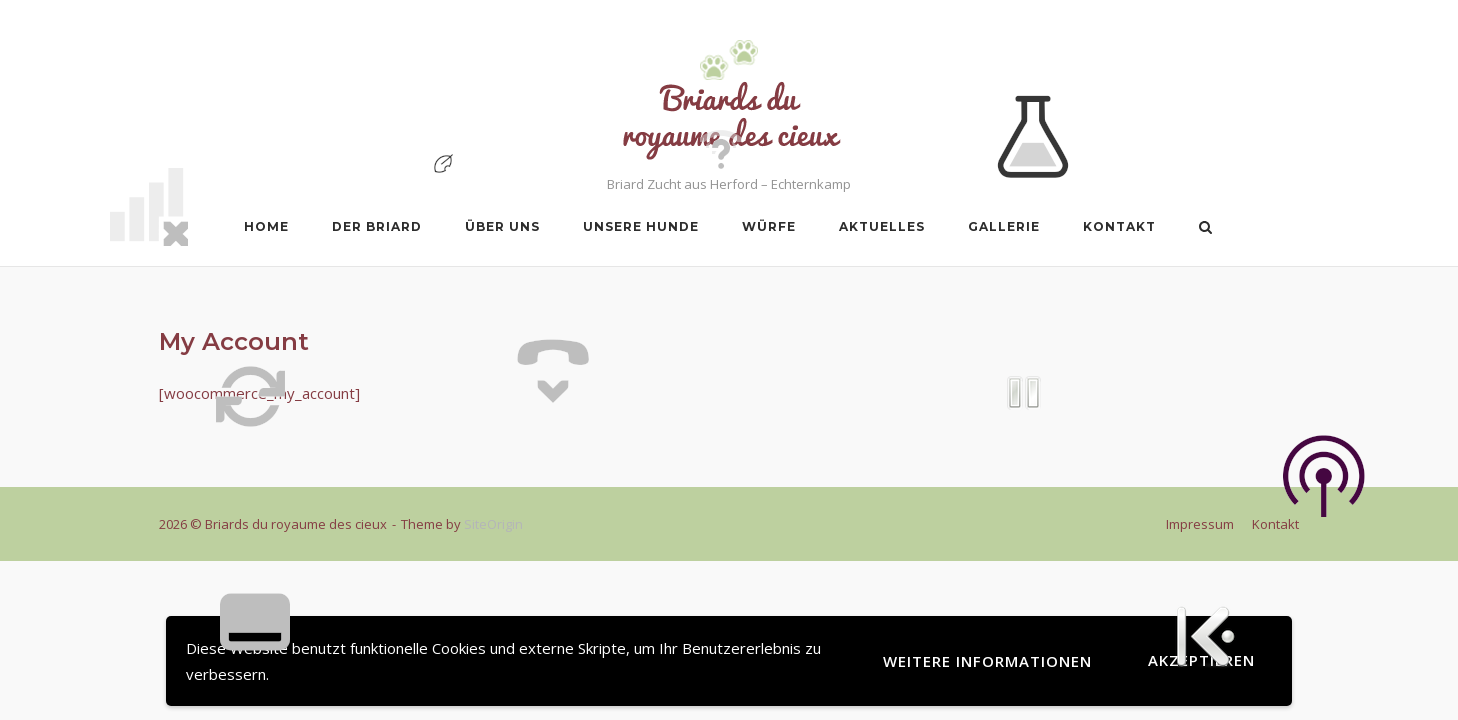  I want to click on access science or chemistry applications, so click(1033, 137).